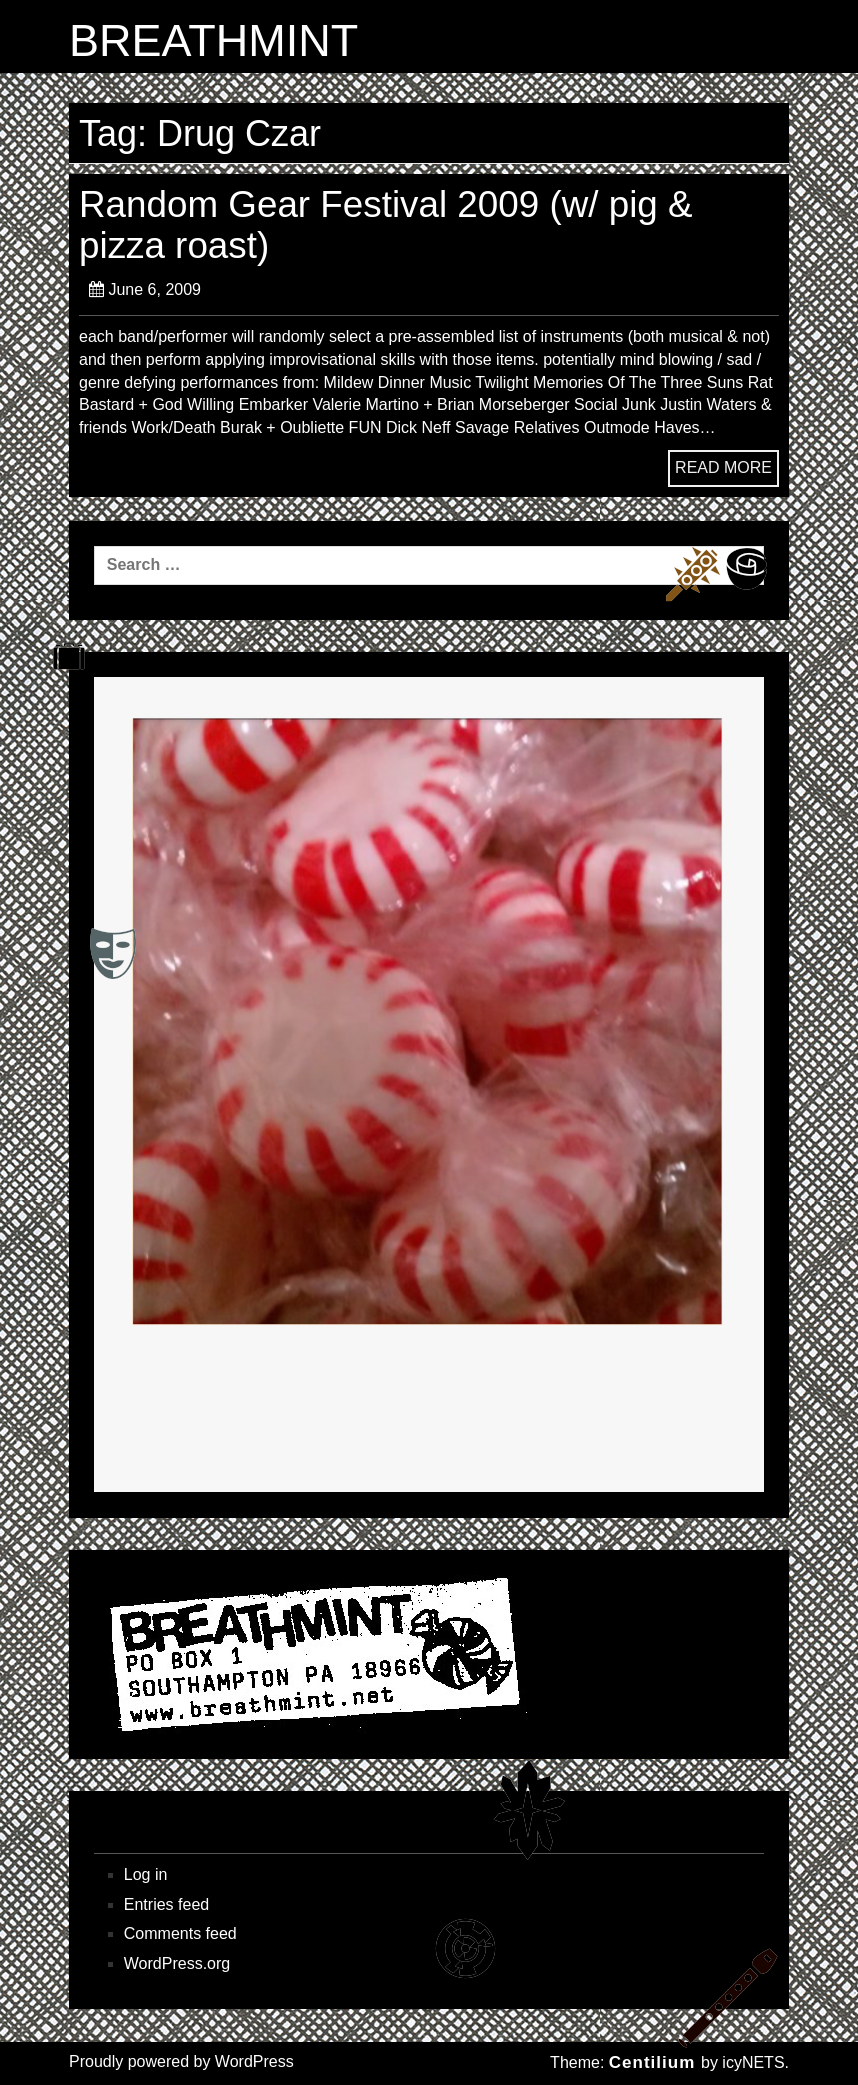 The height and width of the screenshot is (2085, 858). What do you see at coordinates (693, 574) in the screenshot?
I see `select melee weapon in game inventory` at bounding box center [693, 574].